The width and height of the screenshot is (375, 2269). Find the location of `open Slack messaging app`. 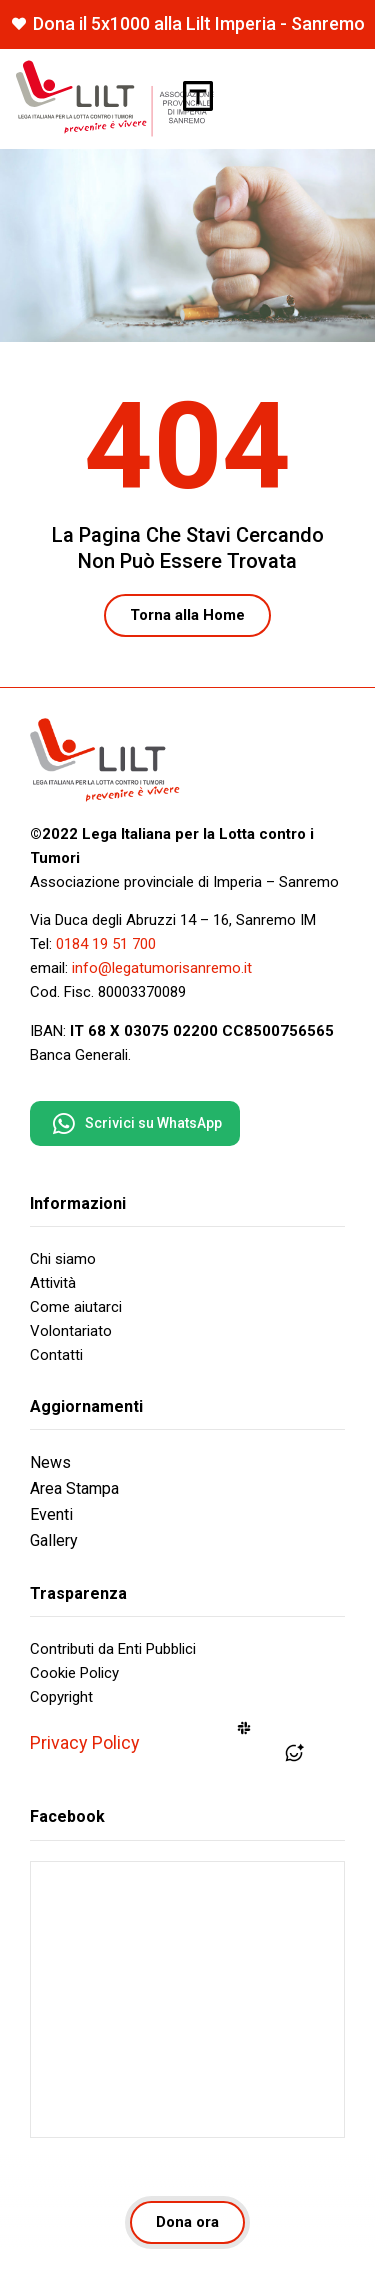

open Slack messaging app is located at coordinates (244, 1728).